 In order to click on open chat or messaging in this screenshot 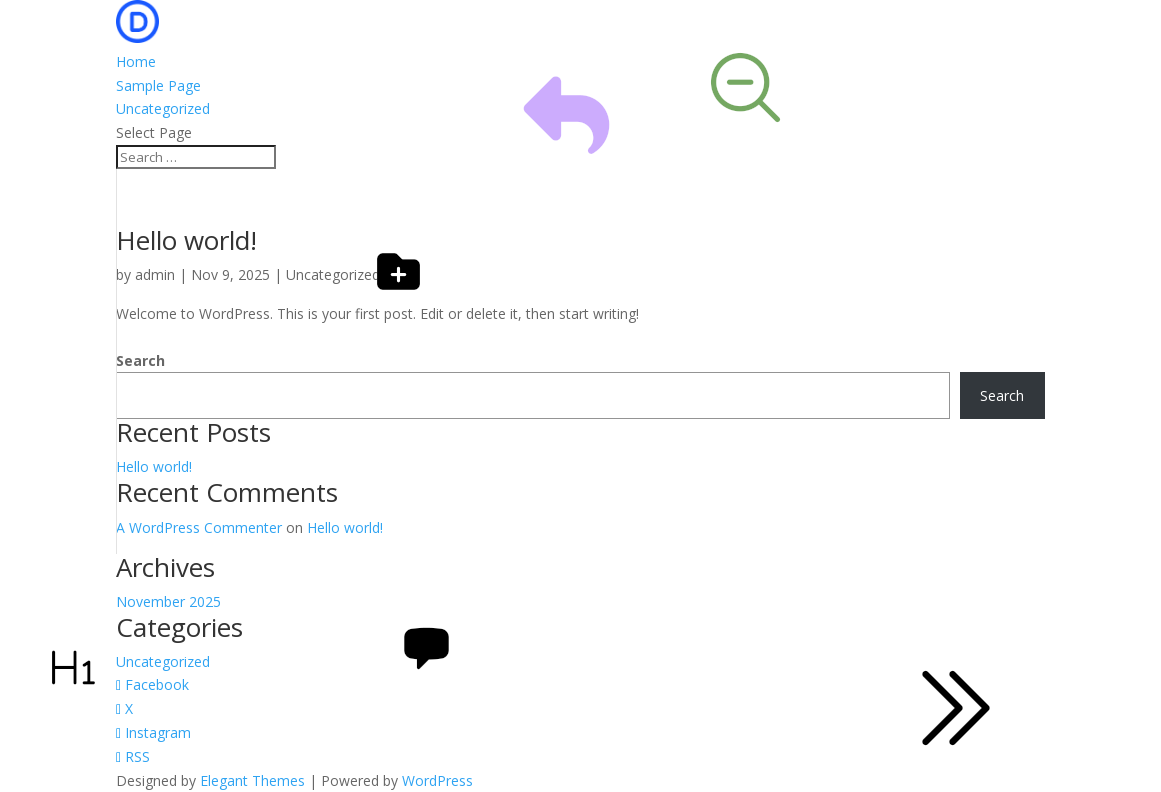, I will do `click(426, 648)`.